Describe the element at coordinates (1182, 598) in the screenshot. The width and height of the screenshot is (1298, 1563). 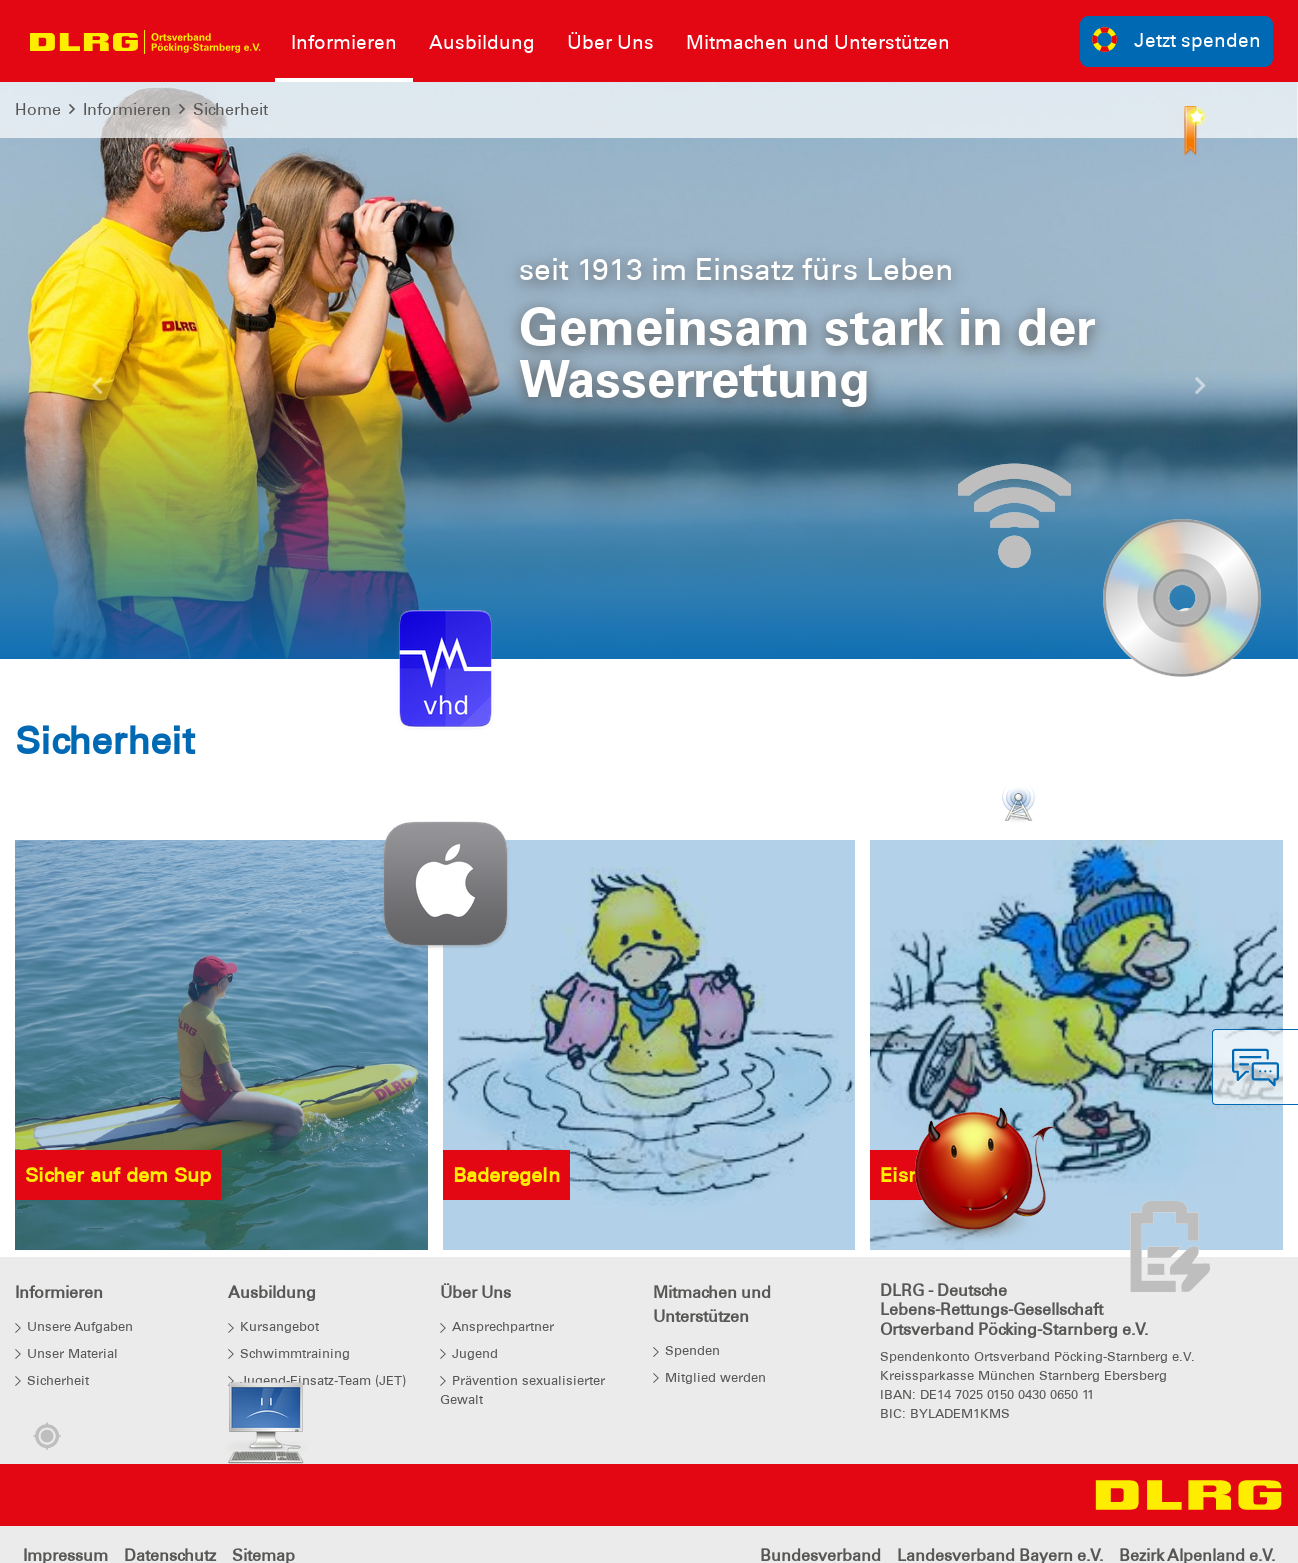
I see `insert or eject optical disc media` at that location.